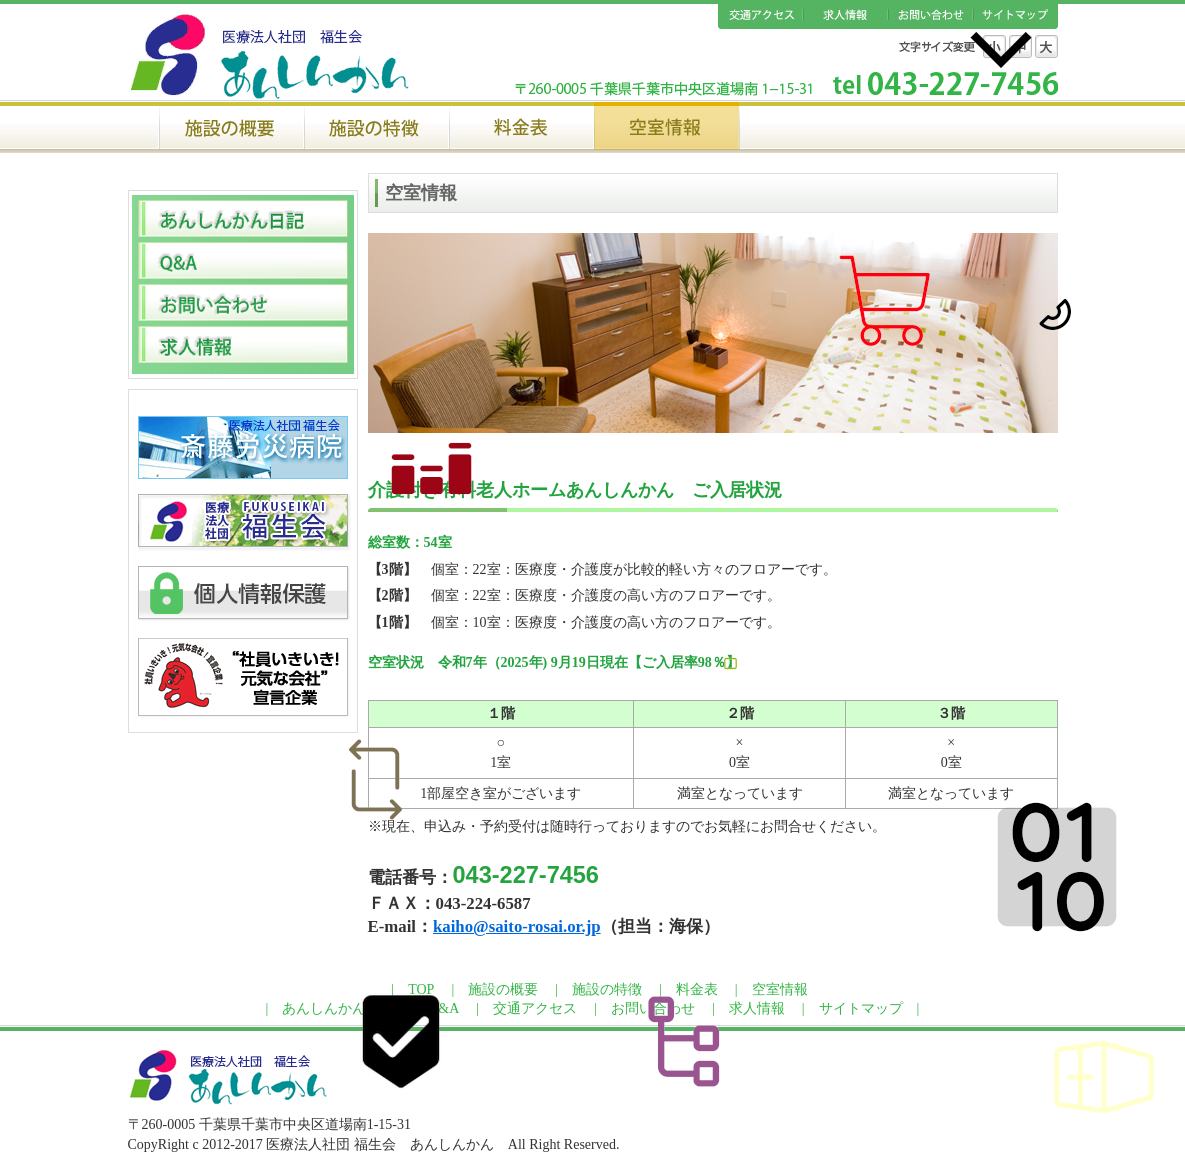 The width and height of the screenshot is (1185, 1170). What do you see at coordinates (886, 302) in the screenshot?
I see `view your shopping cart` at bounding box center [886, 302].